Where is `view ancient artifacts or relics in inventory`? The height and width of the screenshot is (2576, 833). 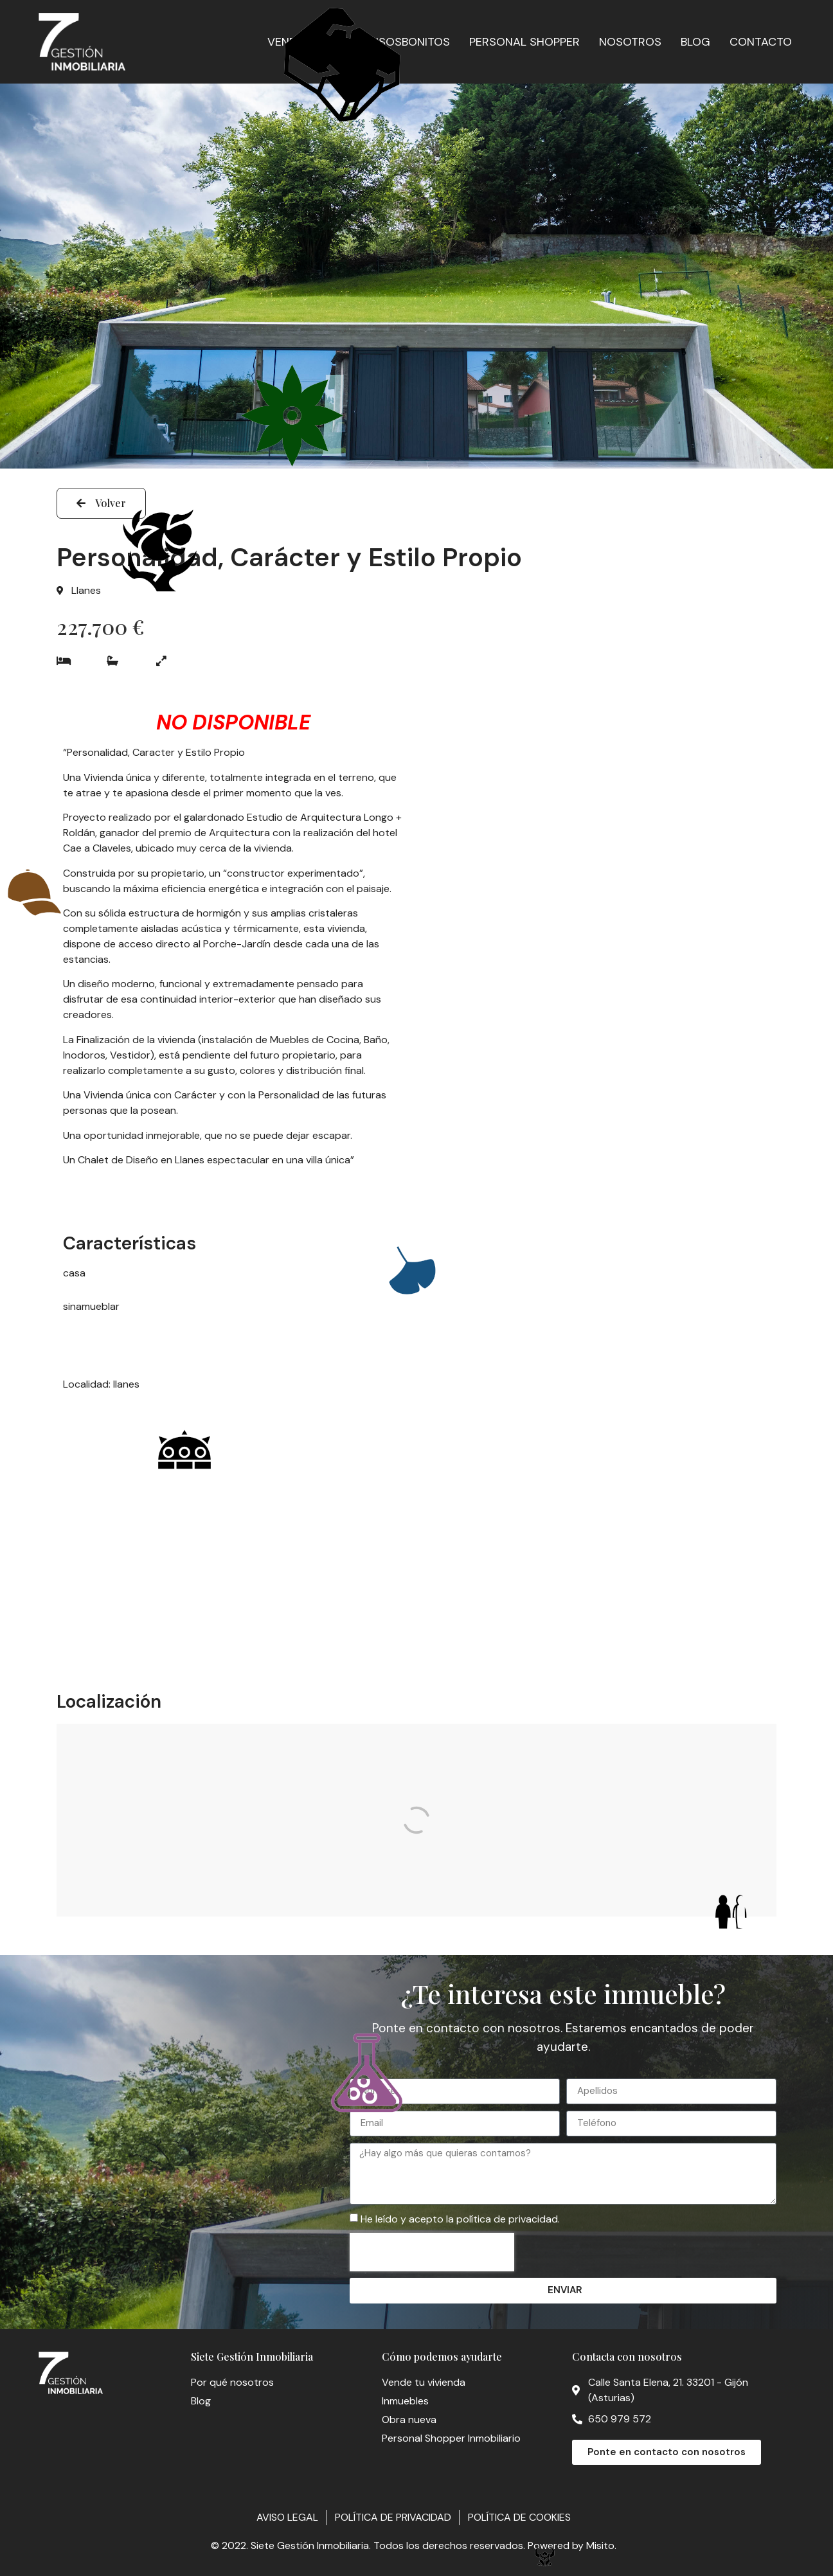
view ancient artifacts or relics in inventory is located at coordinates (342, 64).